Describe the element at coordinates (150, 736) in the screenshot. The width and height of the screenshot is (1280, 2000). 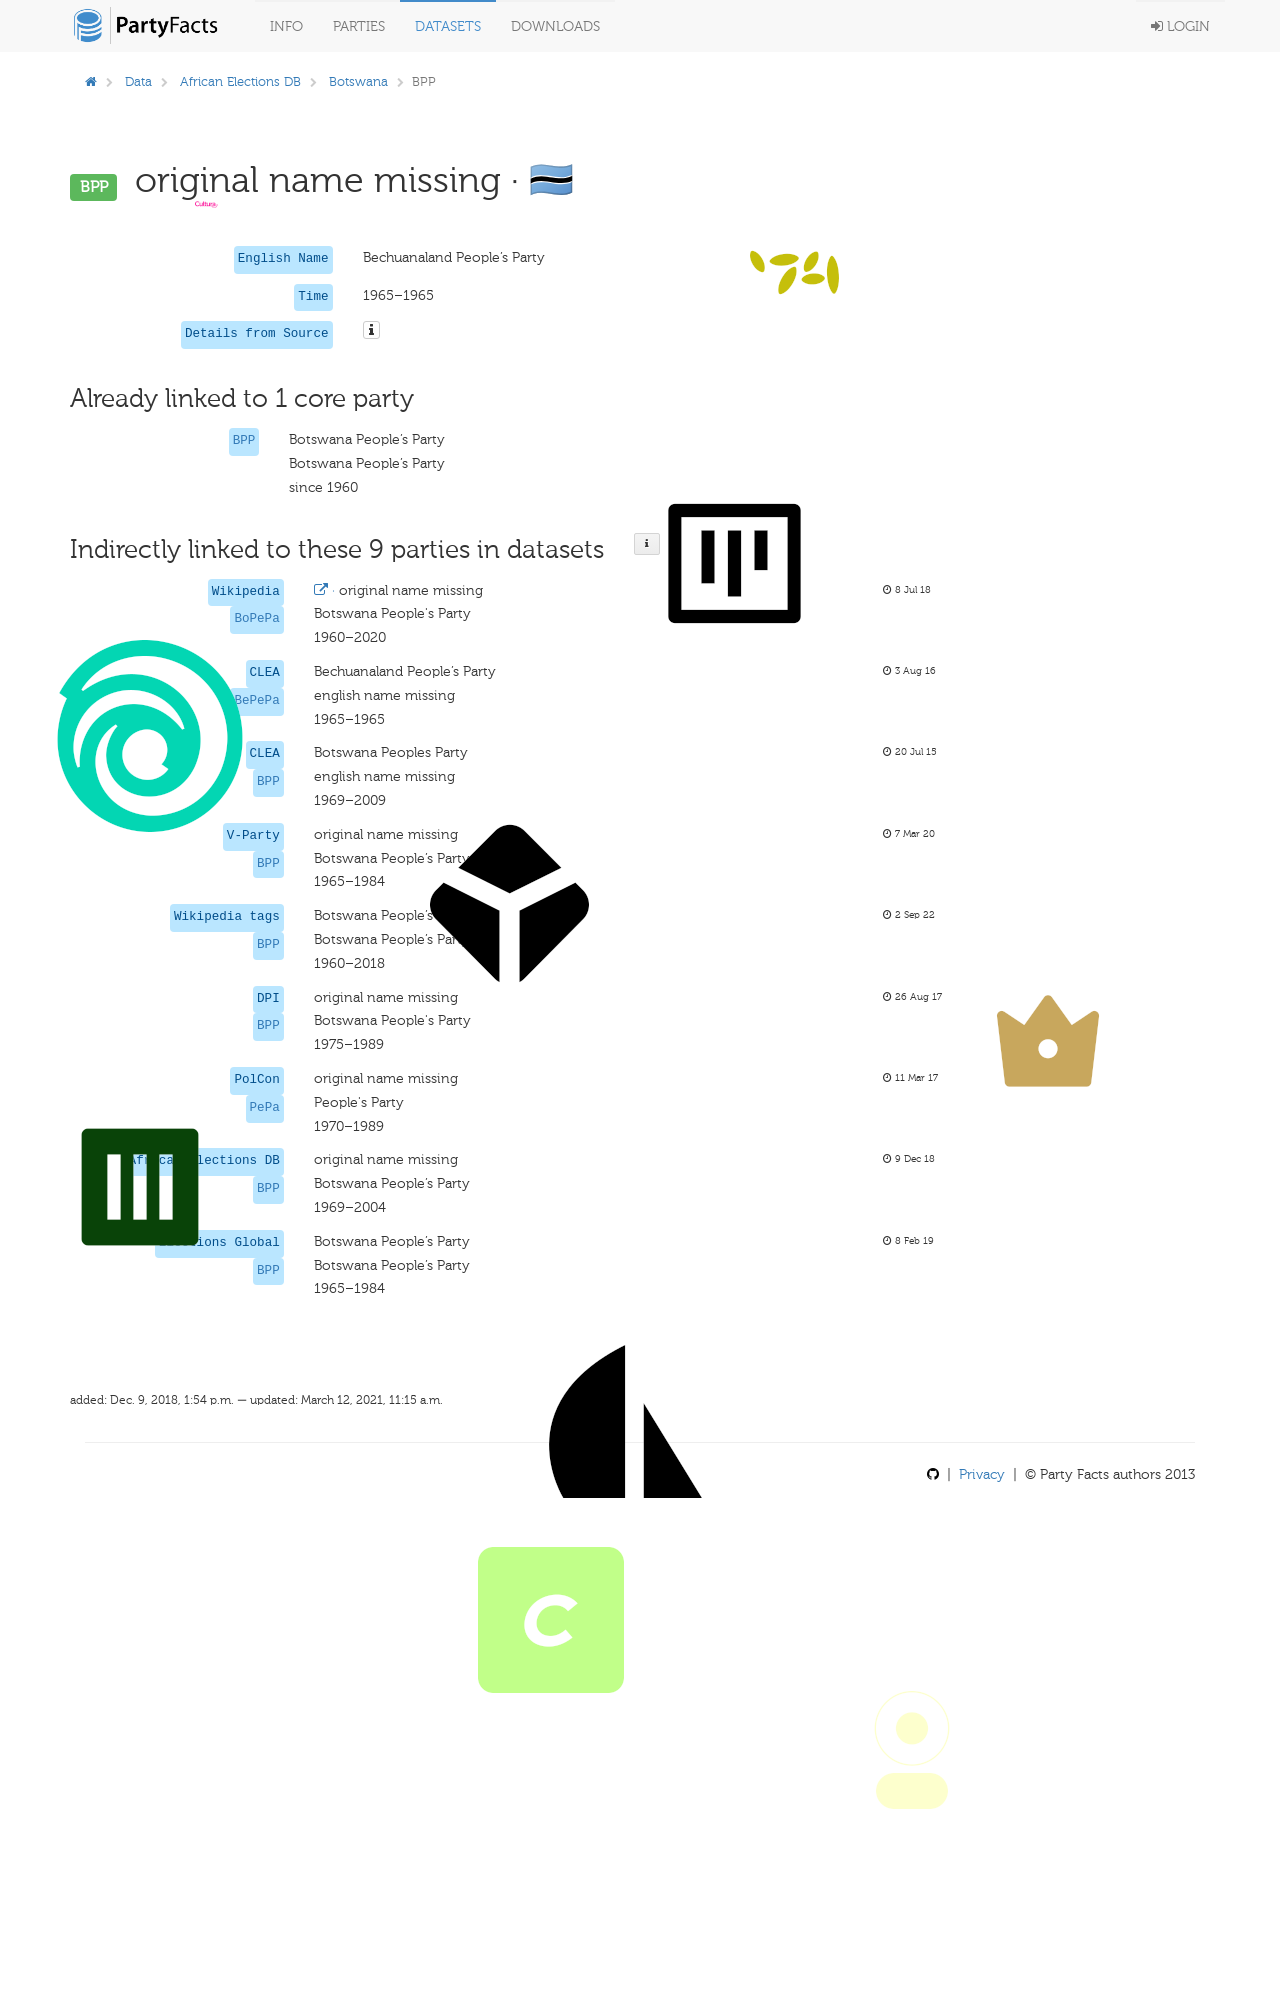
I see `open Ubisoft app or game launcher` at that location.